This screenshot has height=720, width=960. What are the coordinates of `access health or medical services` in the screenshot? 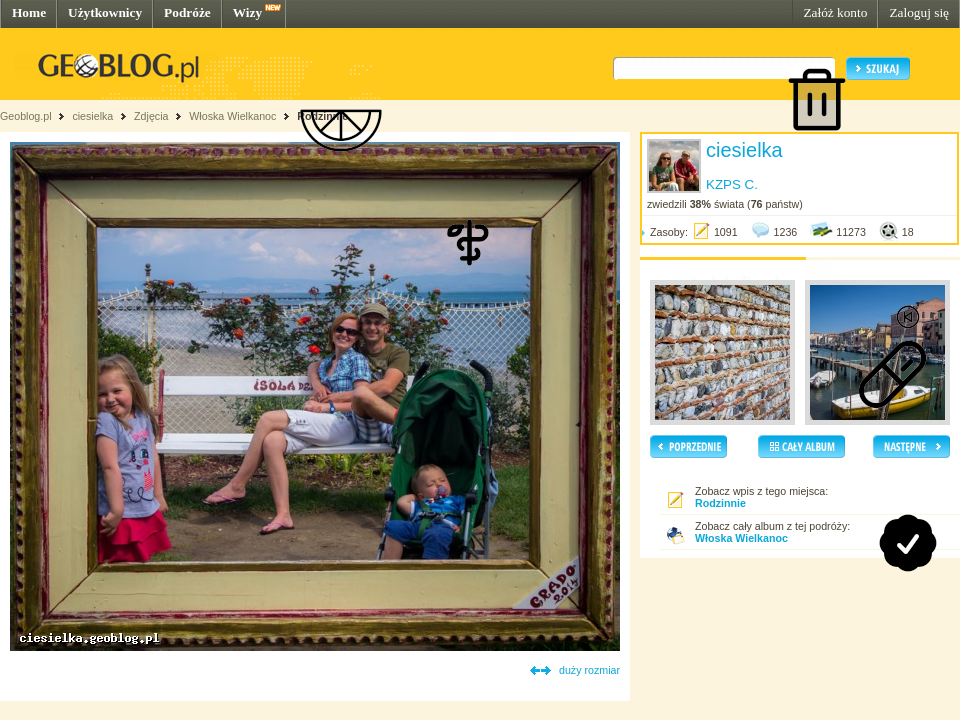 It's located at (469, 242).